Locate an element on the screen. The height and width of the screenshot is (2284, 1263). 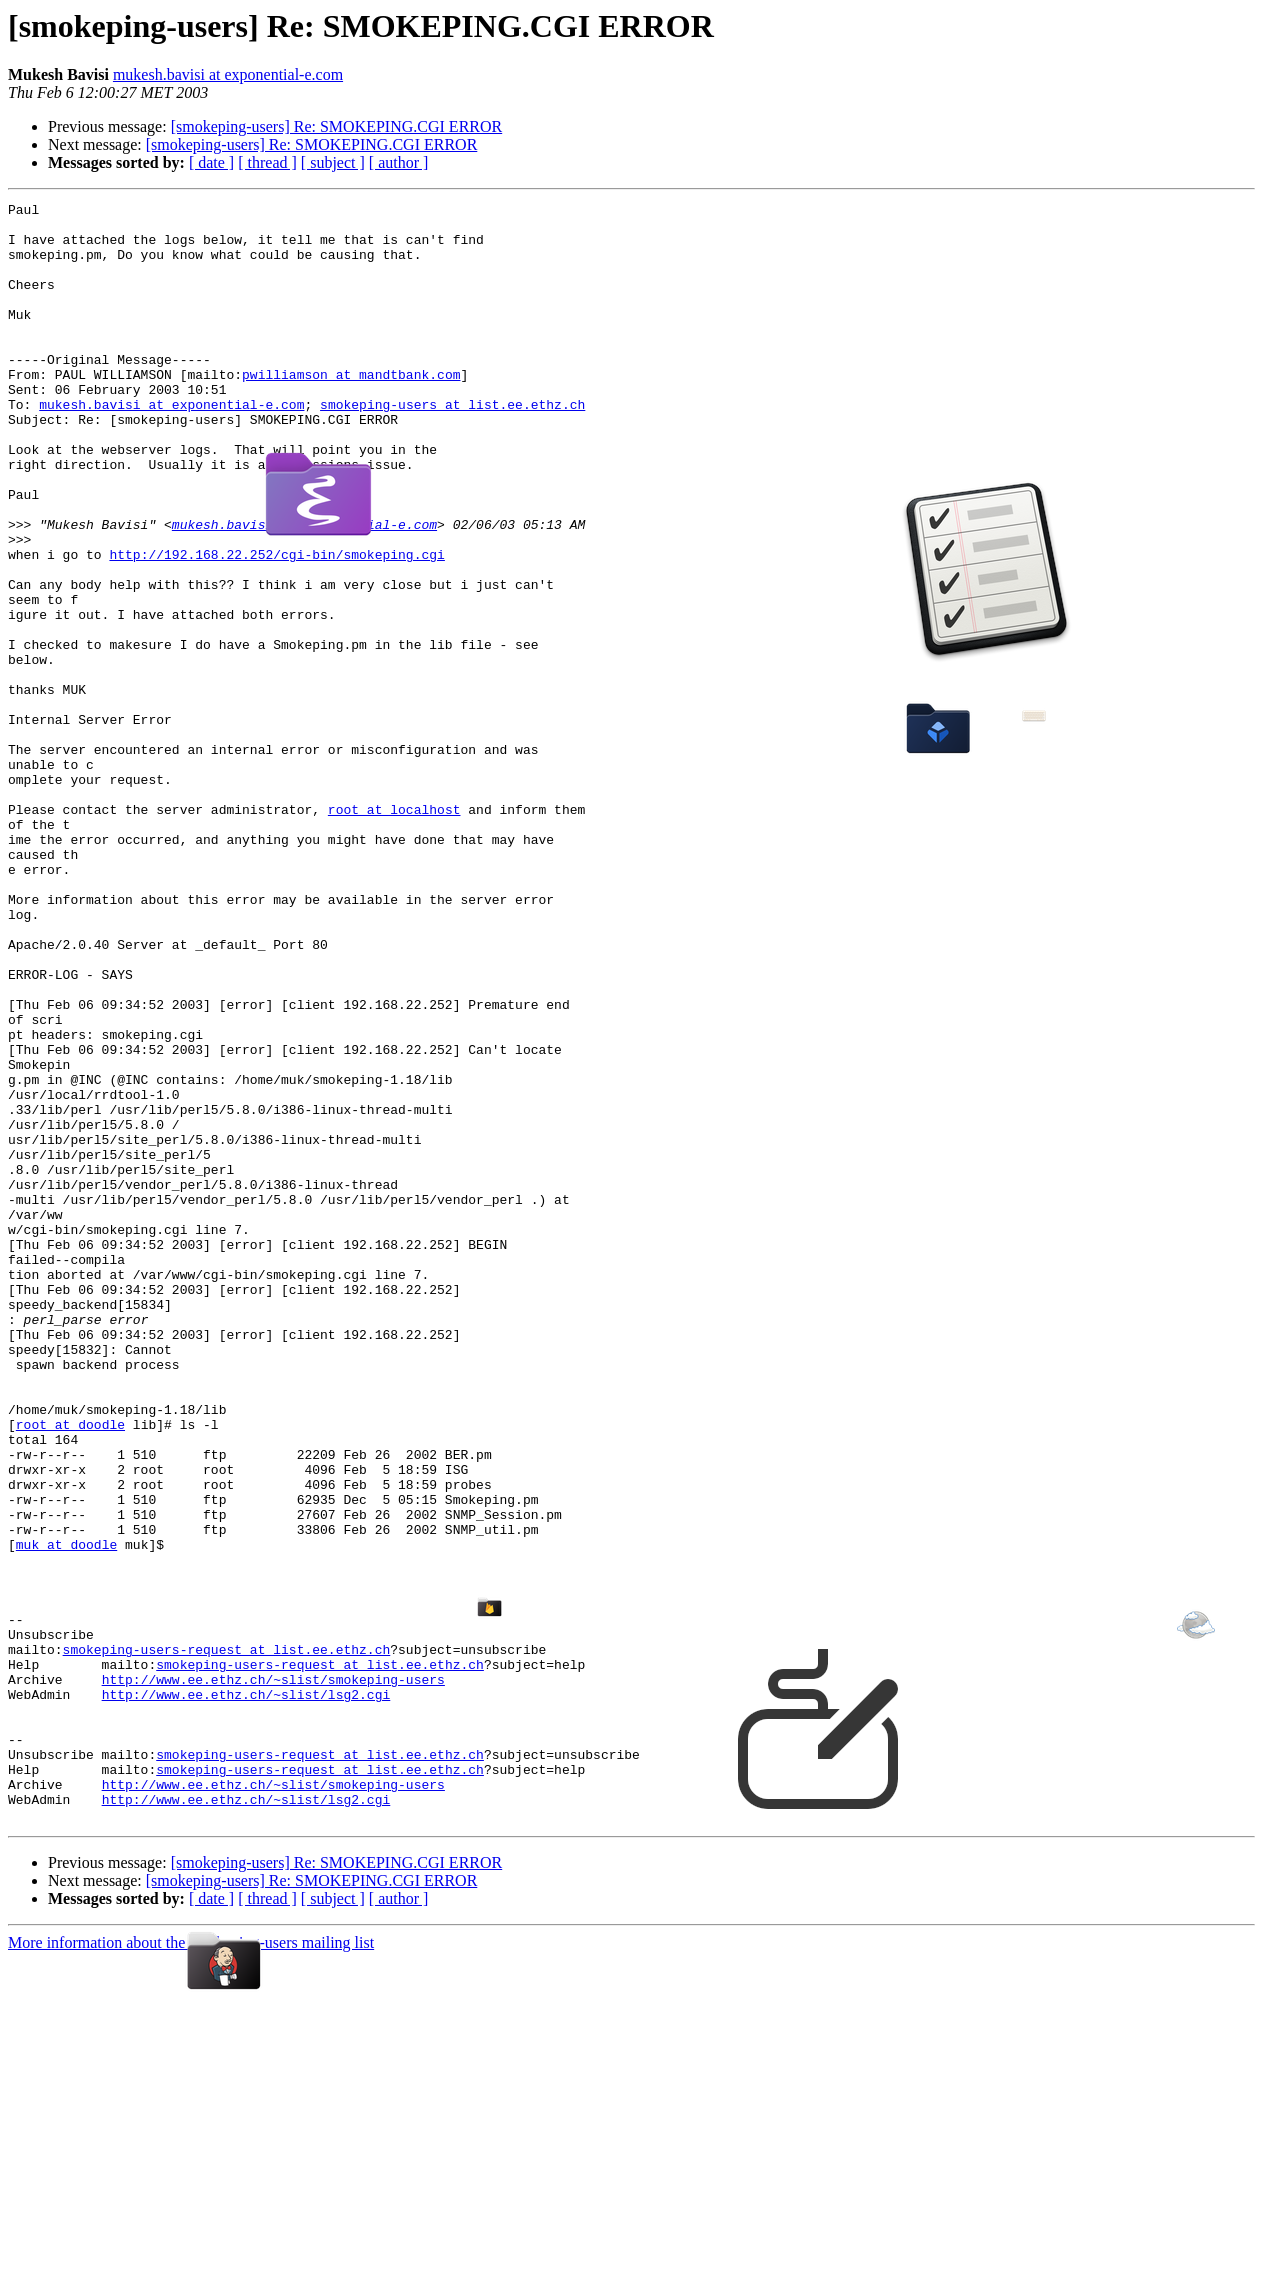
open jenkins CI/CD project folder is located at coordinates (223, 1962).